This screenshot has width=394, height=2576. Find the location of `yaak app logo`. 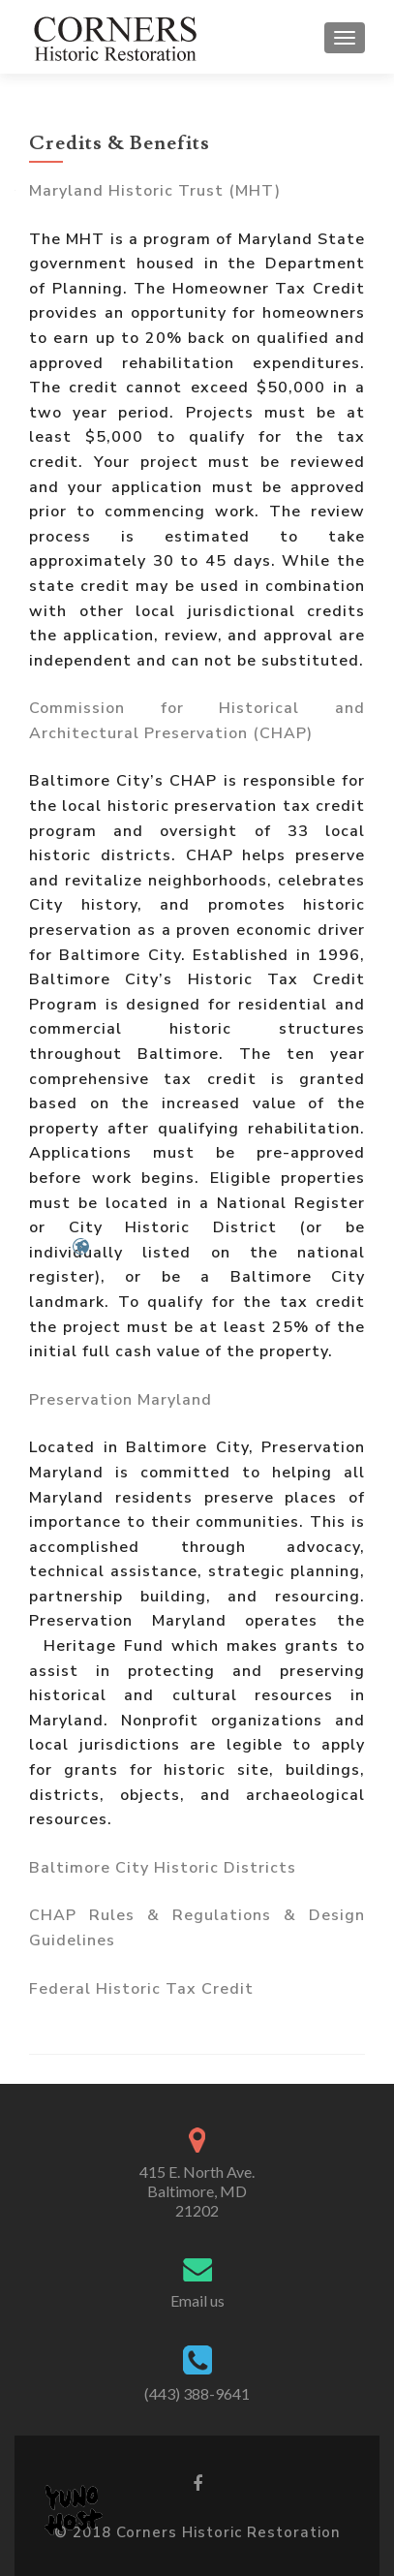

yaak app logo is located at coordinates (80, 1246).